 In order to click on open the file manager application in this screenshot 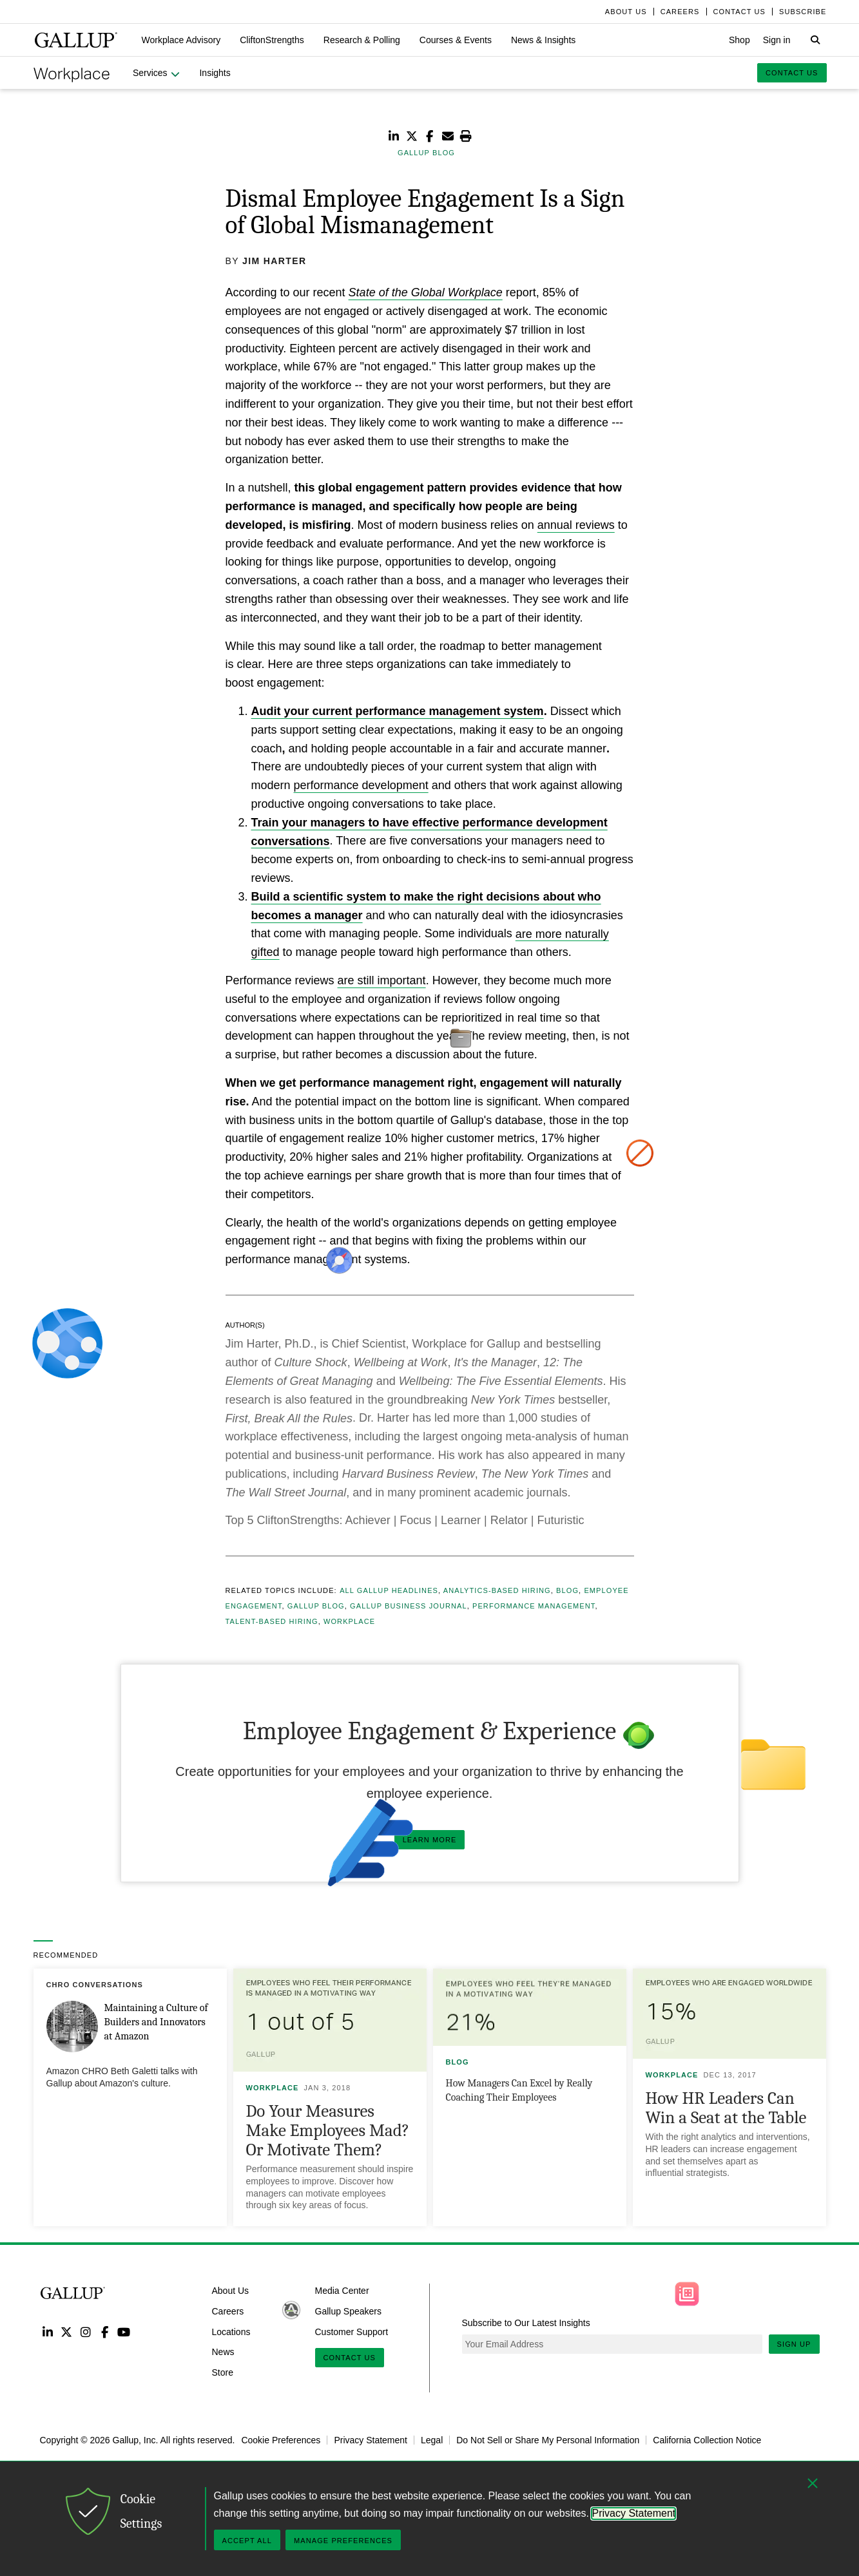, I will do `click(461, 1038)`.